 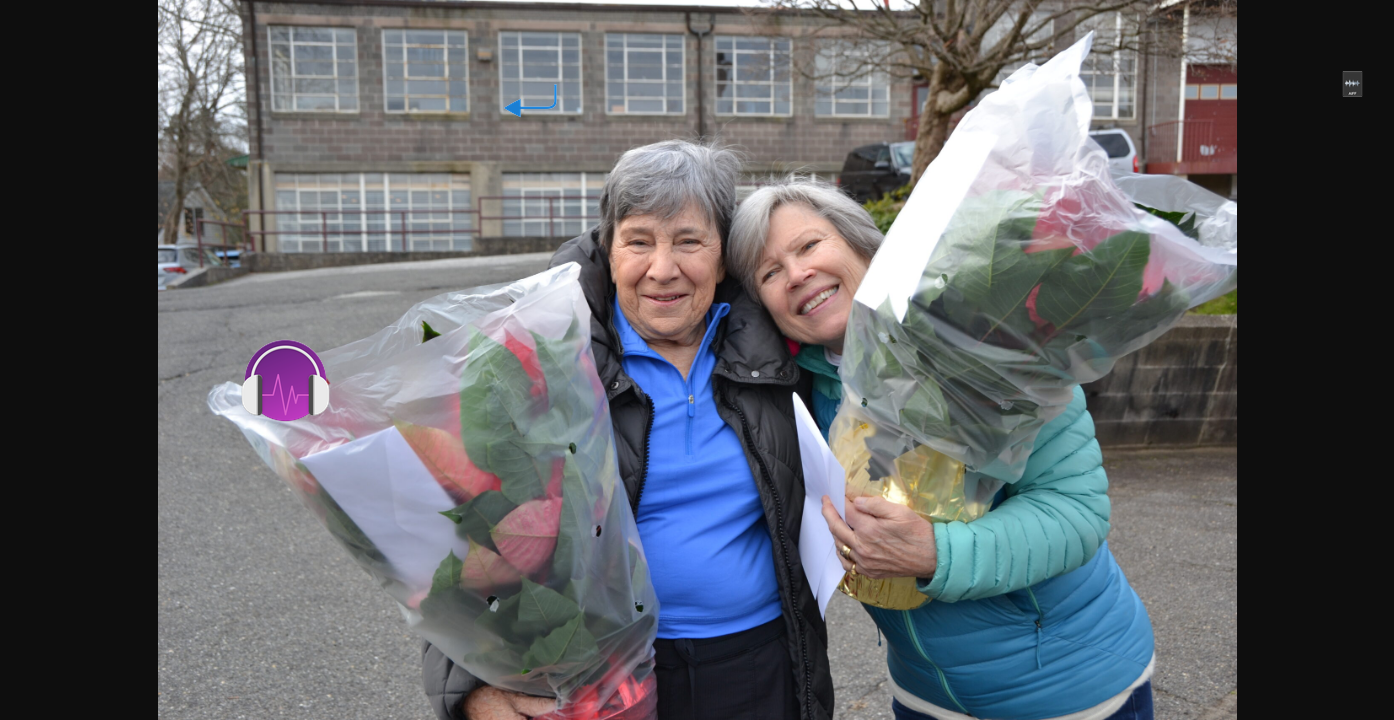 I want to click on audio output device connected, so click(x=285, y=380).